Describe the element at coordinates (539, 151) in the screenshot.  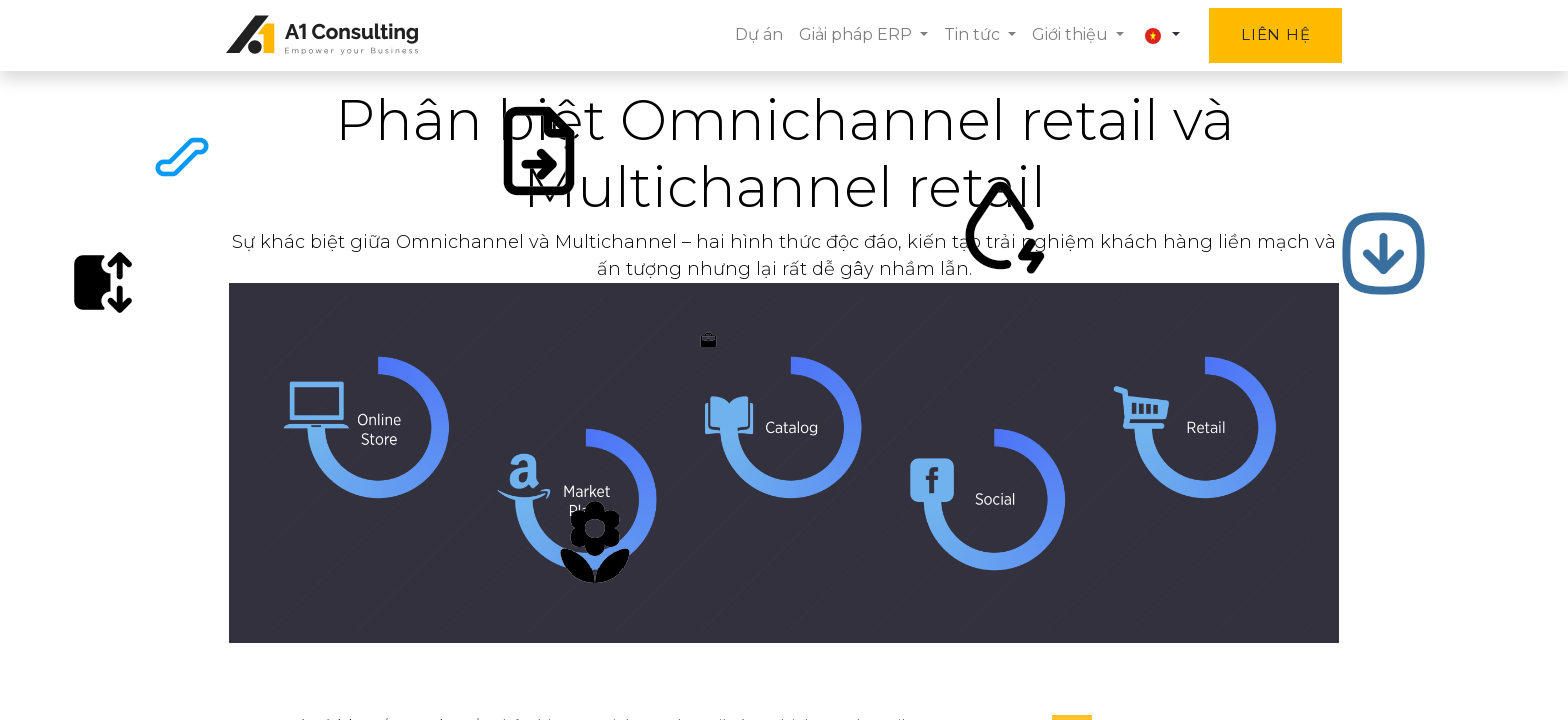
I see `export or send file` at that location.